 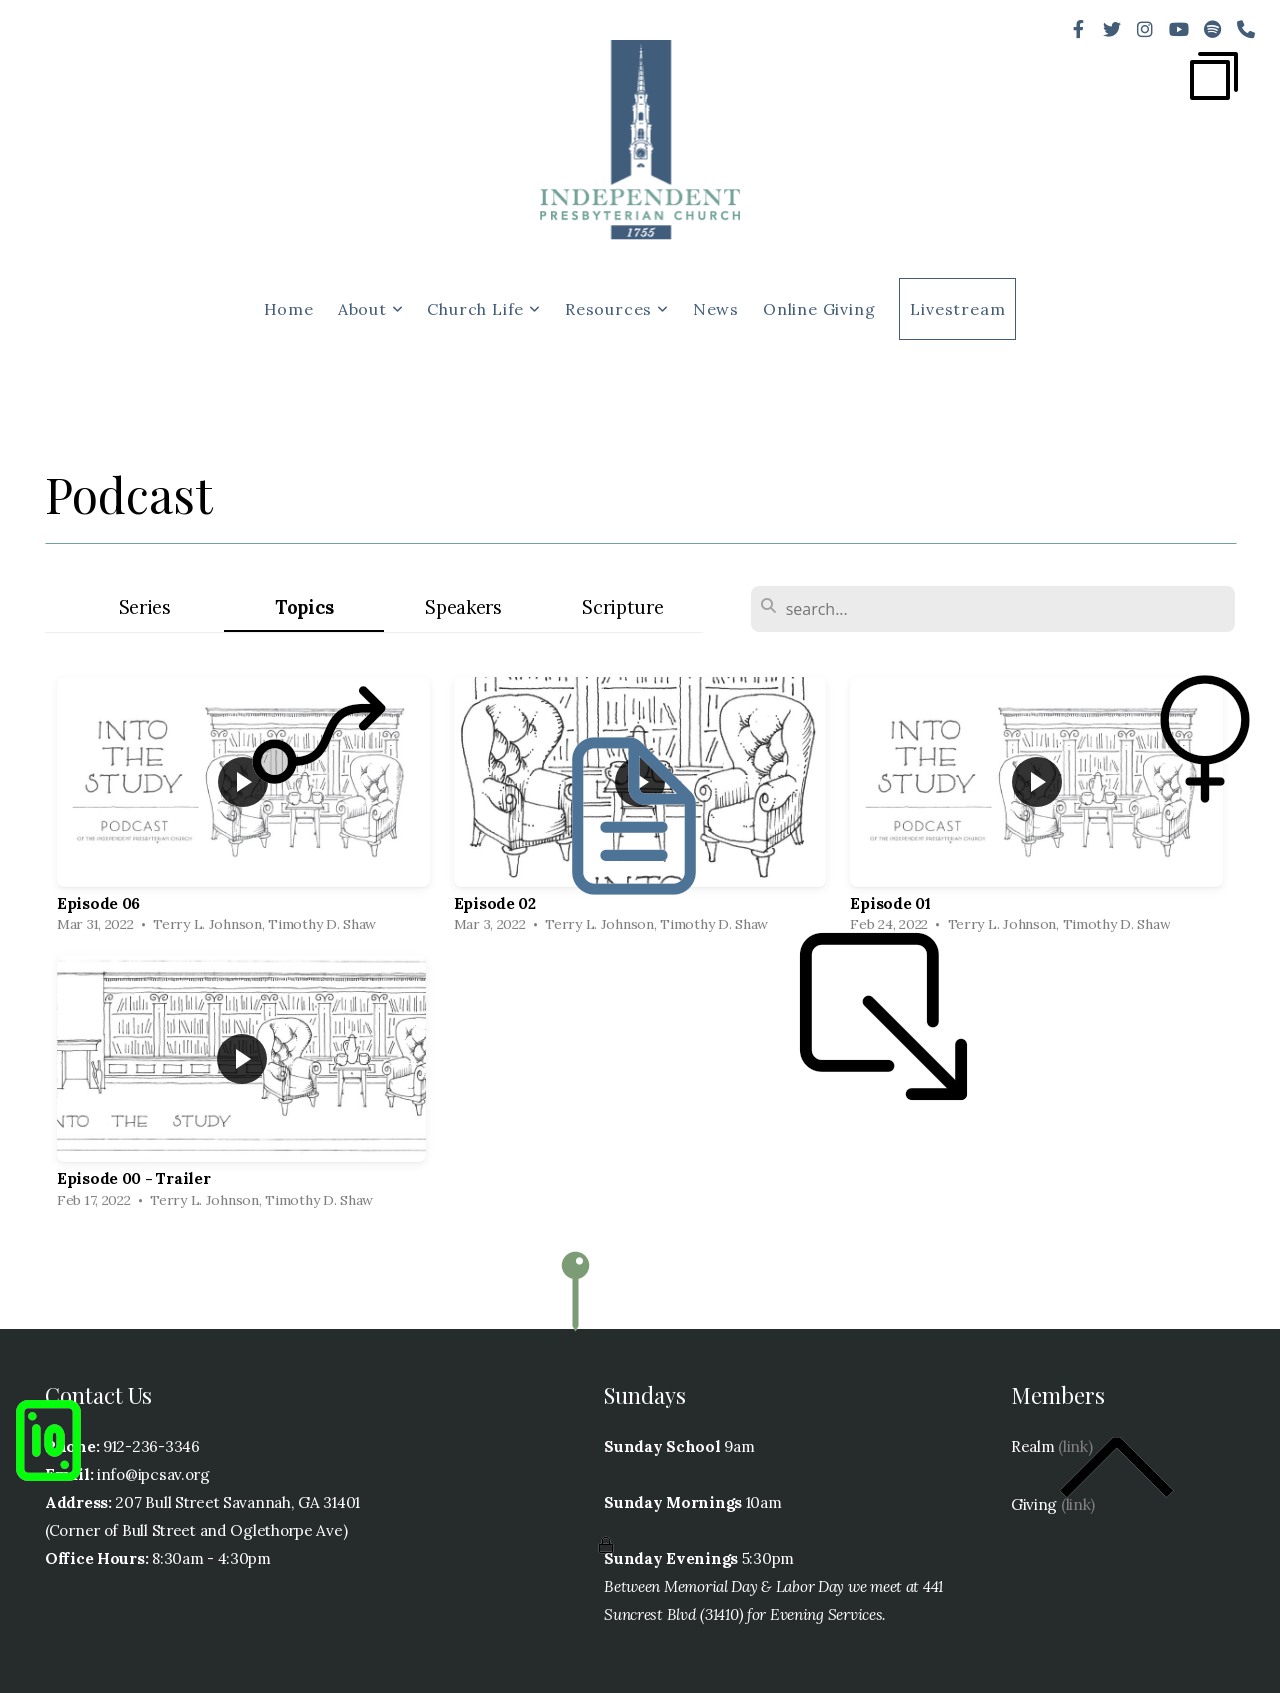 What do you see at coordinates (1214, 76) in the screenshot?
I see `copy to clipboard` at bounding box center [1214, 76].